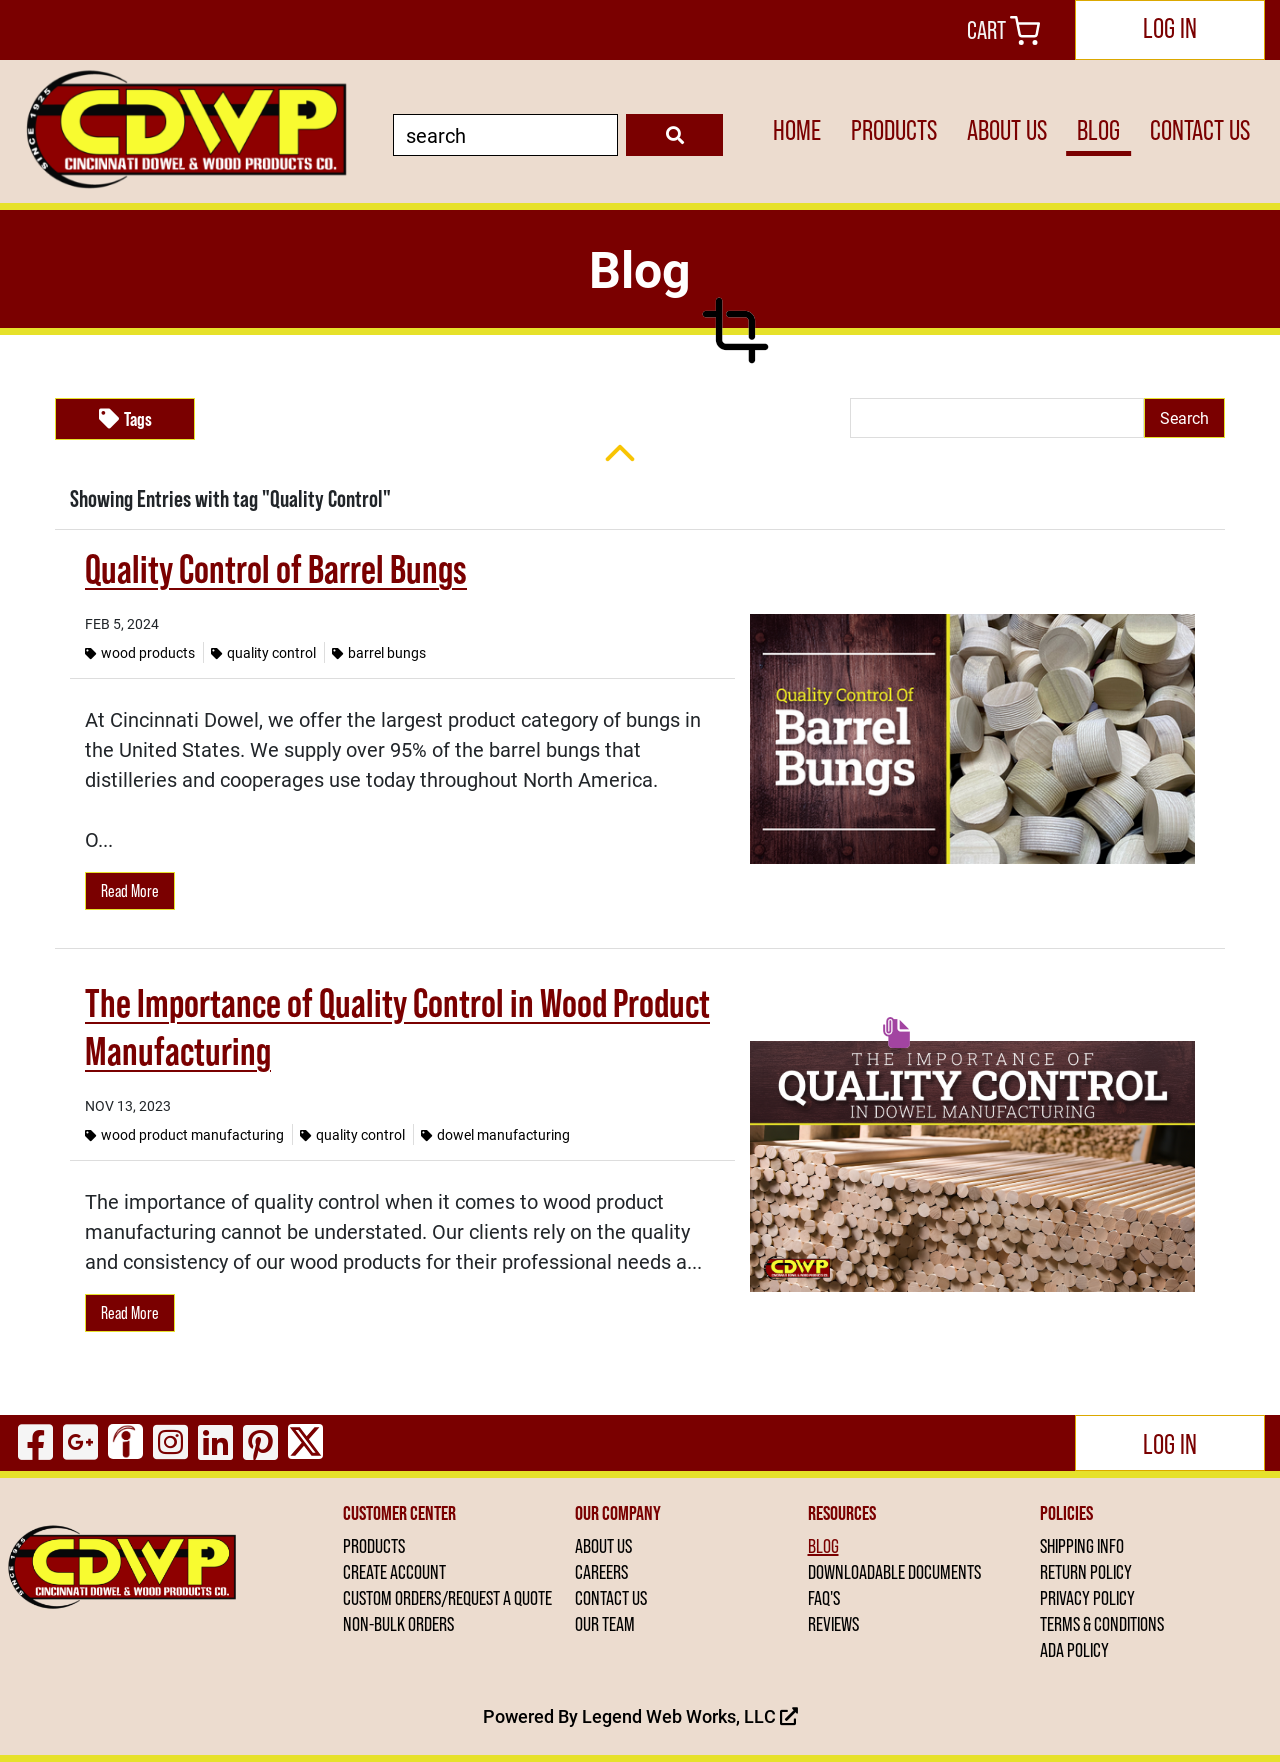  I want to click on crop an image or photo, so click(735, 330).